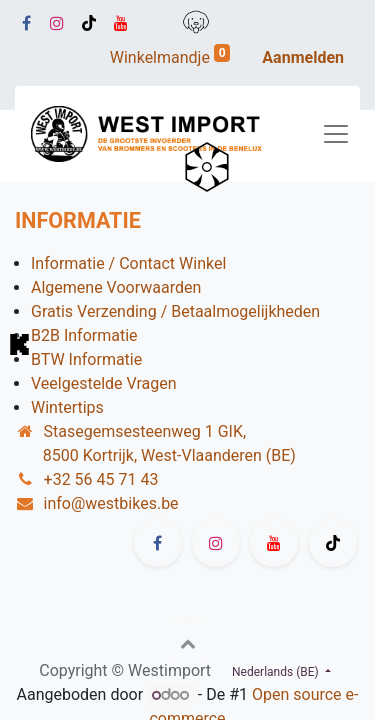 The height and width of the screenshot is (720, 375). Describe the element at coordinates (196, 22) in the screenshot. I see `open bruno API client` at that location.